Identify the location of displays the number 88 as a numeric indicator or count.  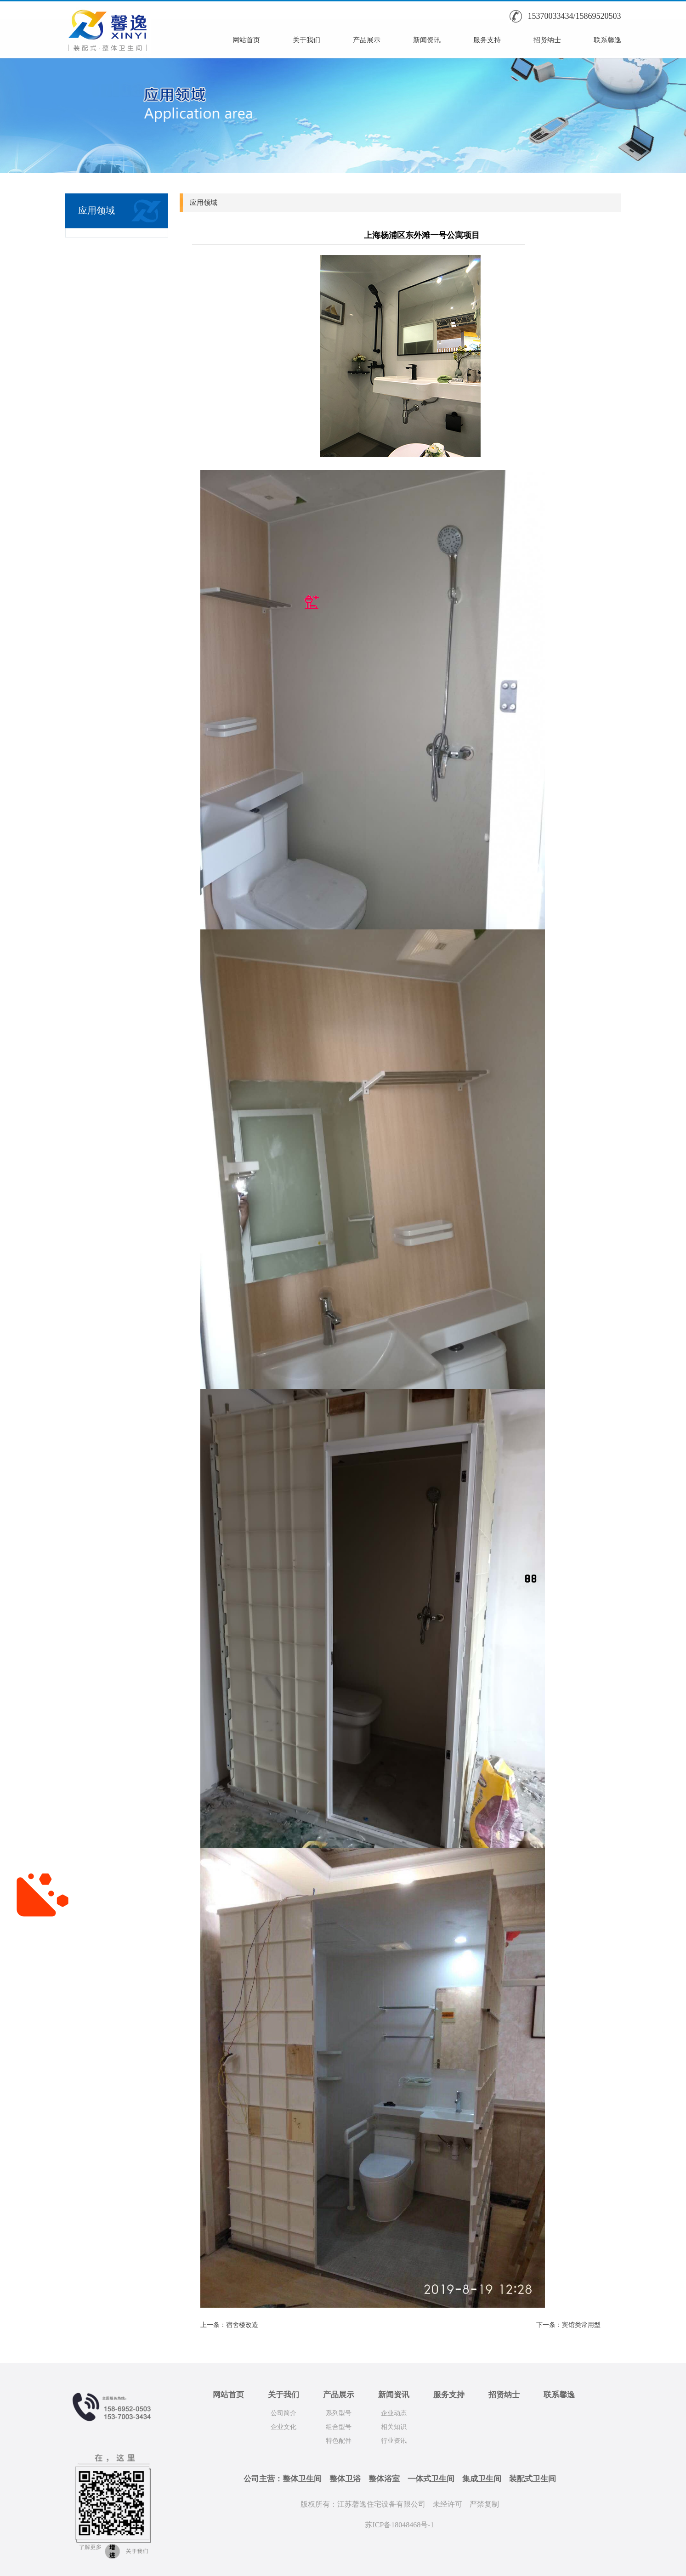
(531, 1579).